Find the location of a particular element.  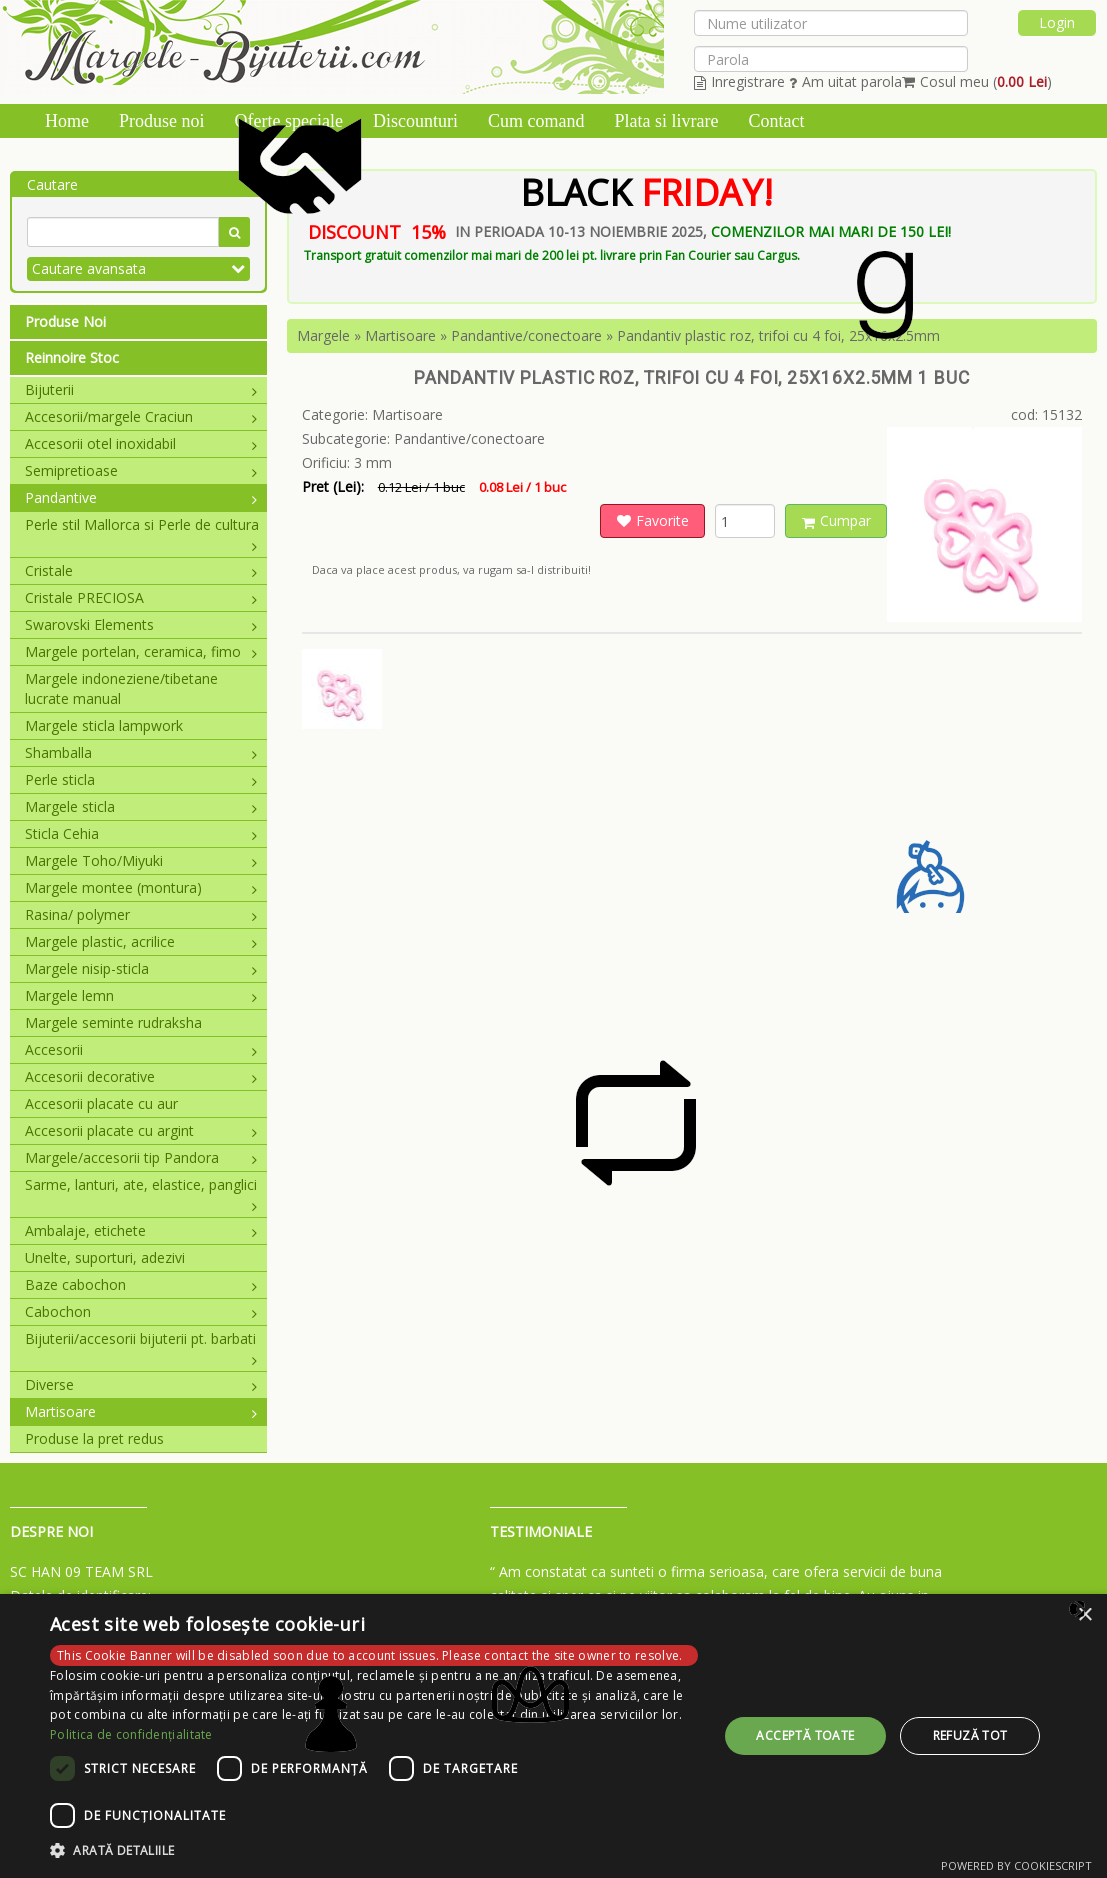

AppSignal logo is located at coordinates (530, 1694).